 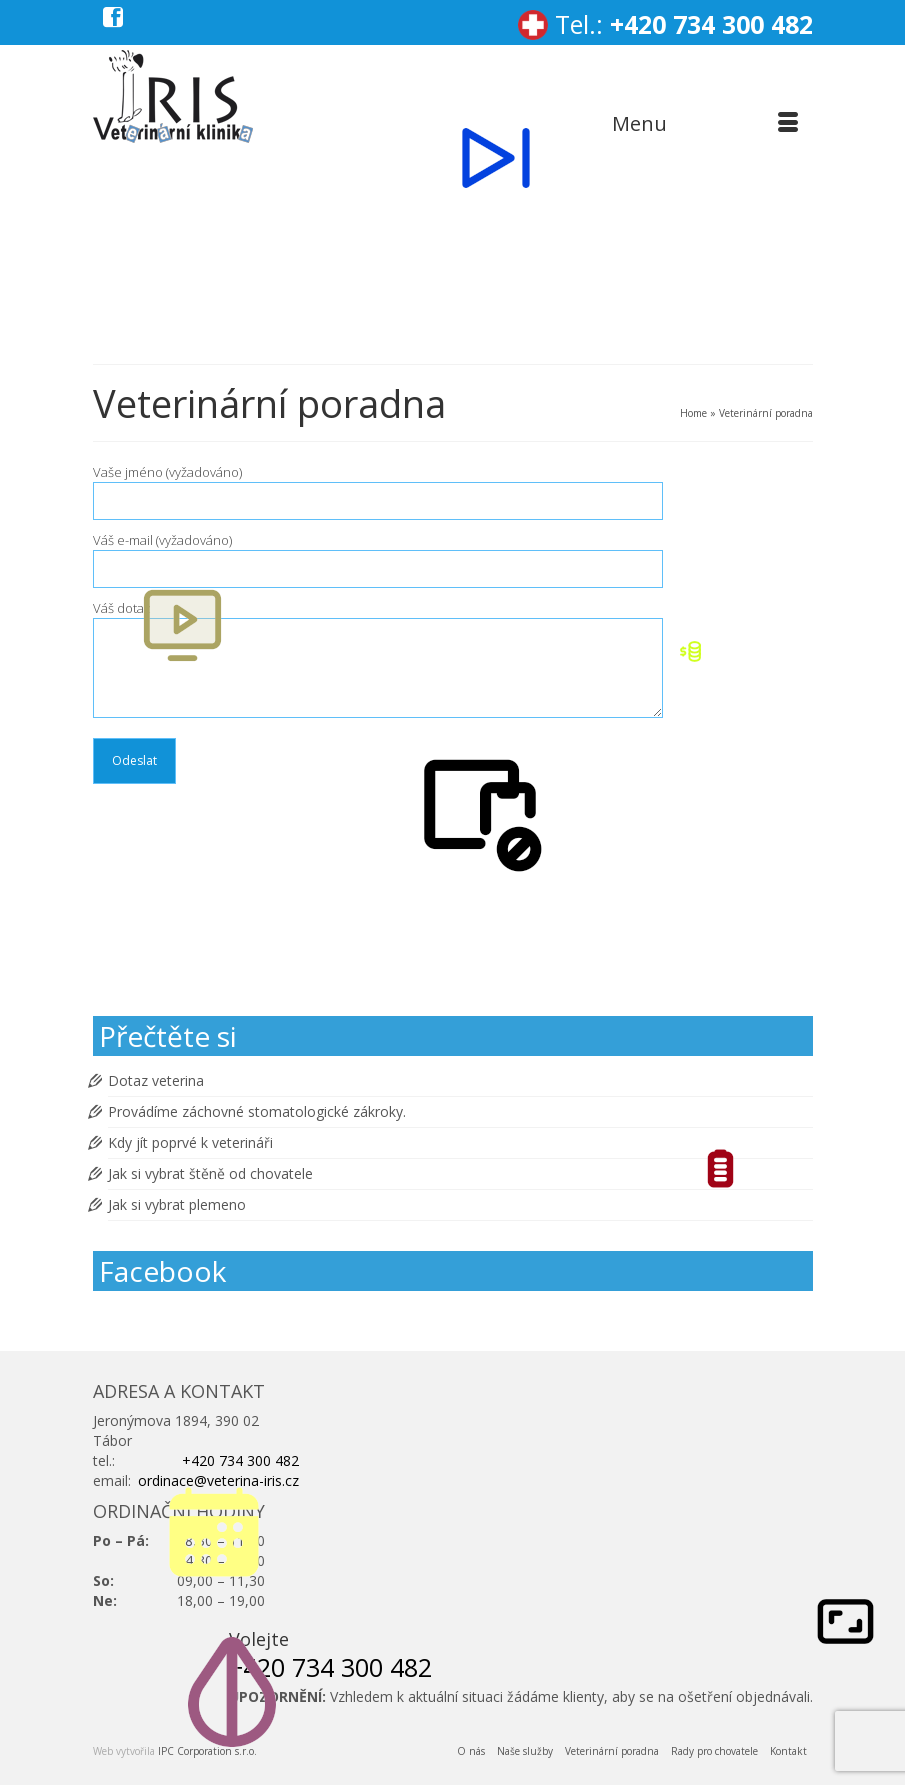 What do you see at coordinates (214, 1532) in the screenshot?
I see `view calendar or schedule` at bounding box center [214, 1532].